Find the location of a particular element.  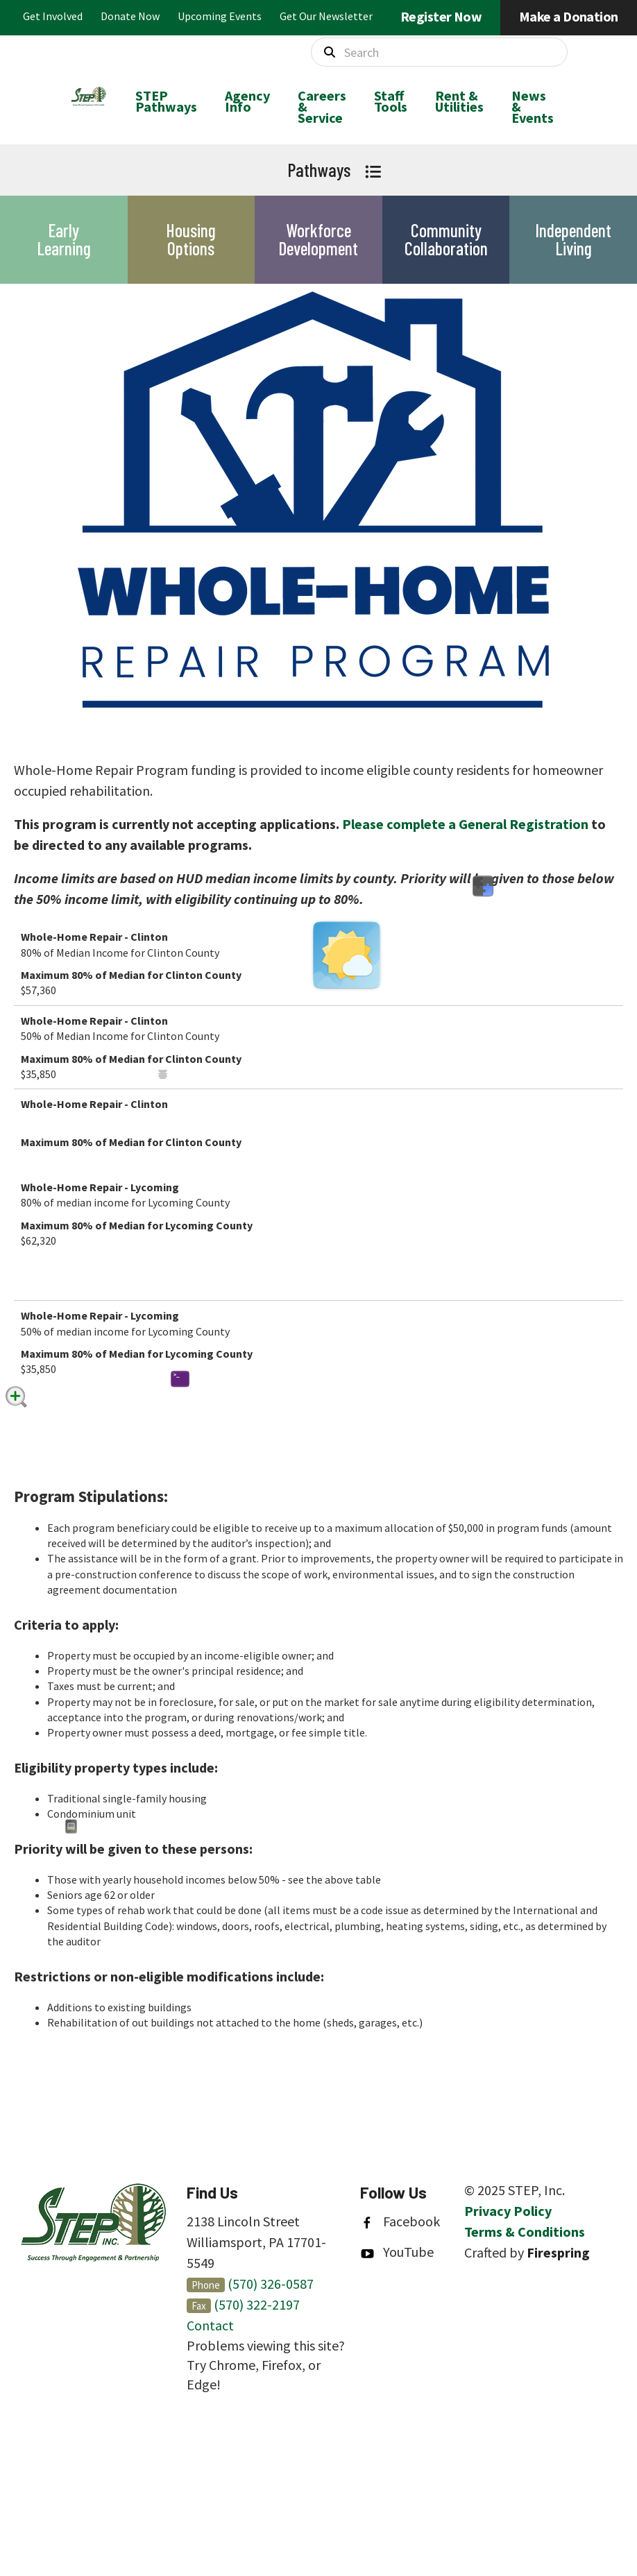

manage bluetooth plugins or extensions is located at coordinates (483, 886).